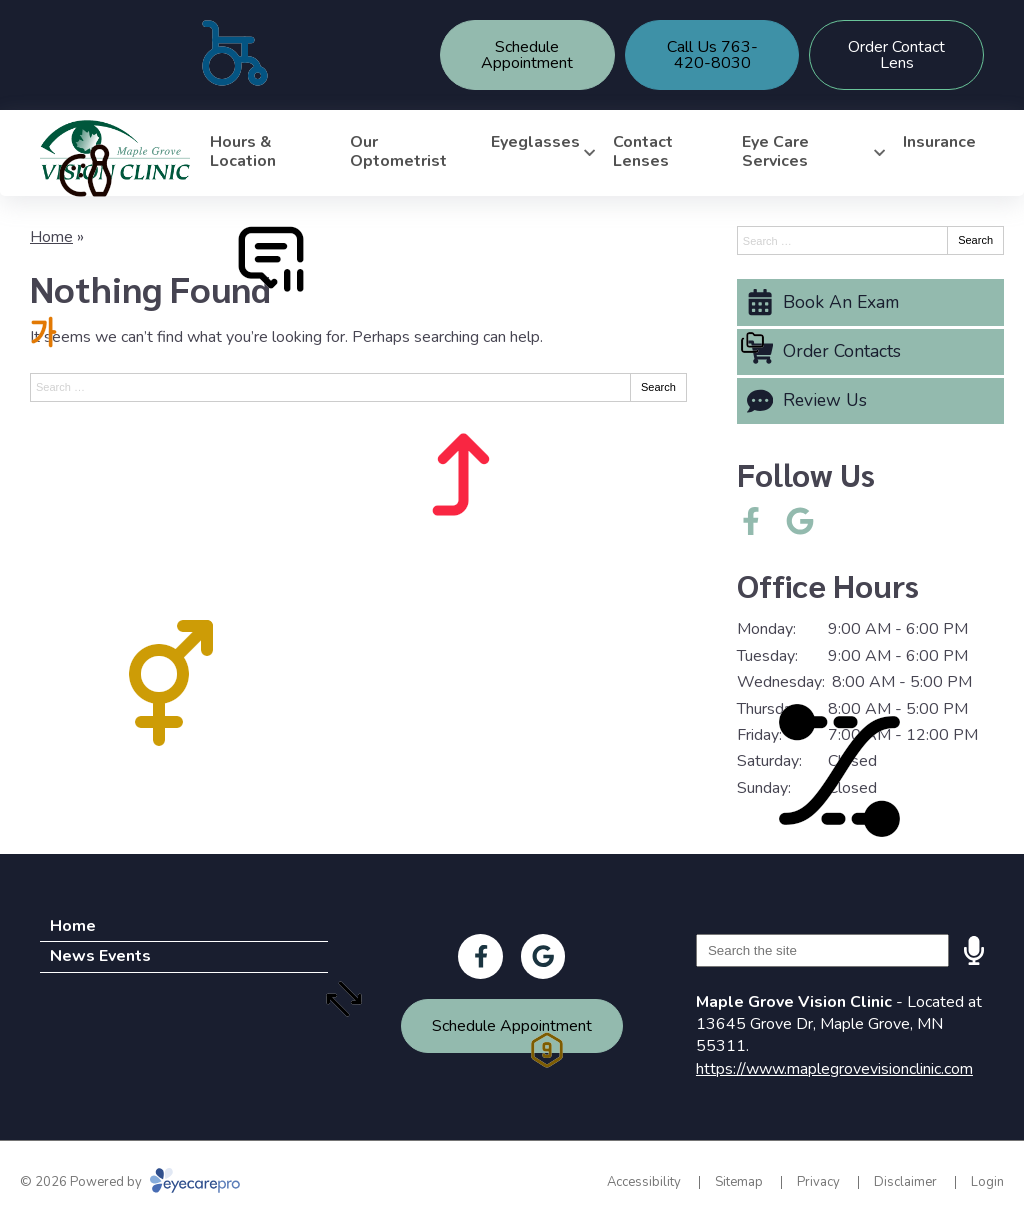 The height and width of the screenshot is (1223, 1024). I want to click on indicates wheelchair accessibility available, so click(235, 53).